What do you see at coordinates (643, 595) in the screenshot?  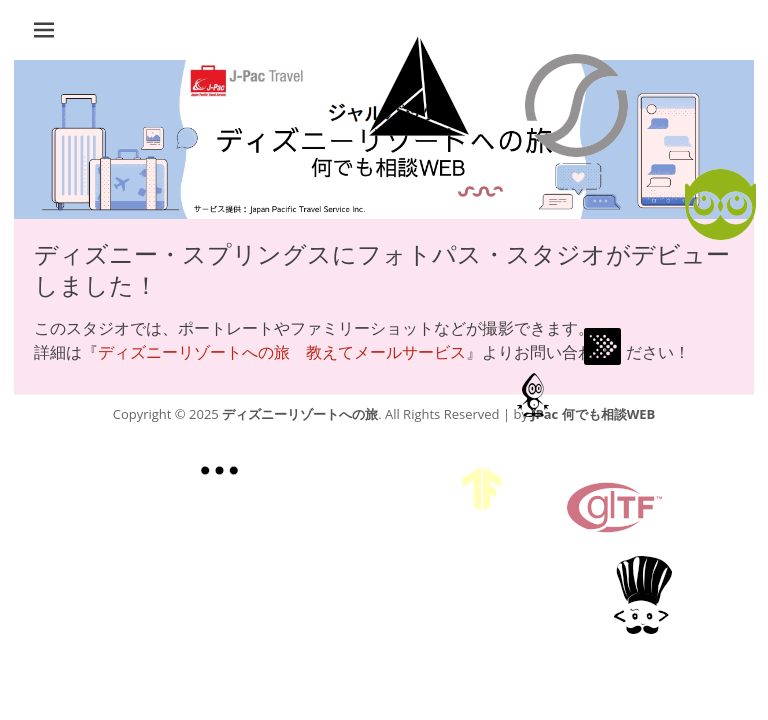 I see `visit codechef competitive programming platform` at bounding box center [643, 595].